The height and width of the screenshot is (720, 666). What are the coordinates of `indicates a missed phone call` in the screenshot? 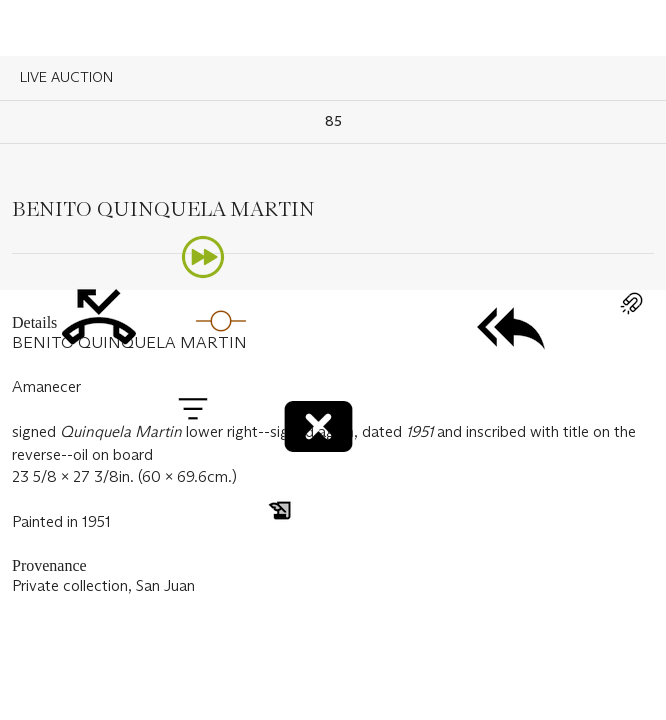 It's located at (99, 317).